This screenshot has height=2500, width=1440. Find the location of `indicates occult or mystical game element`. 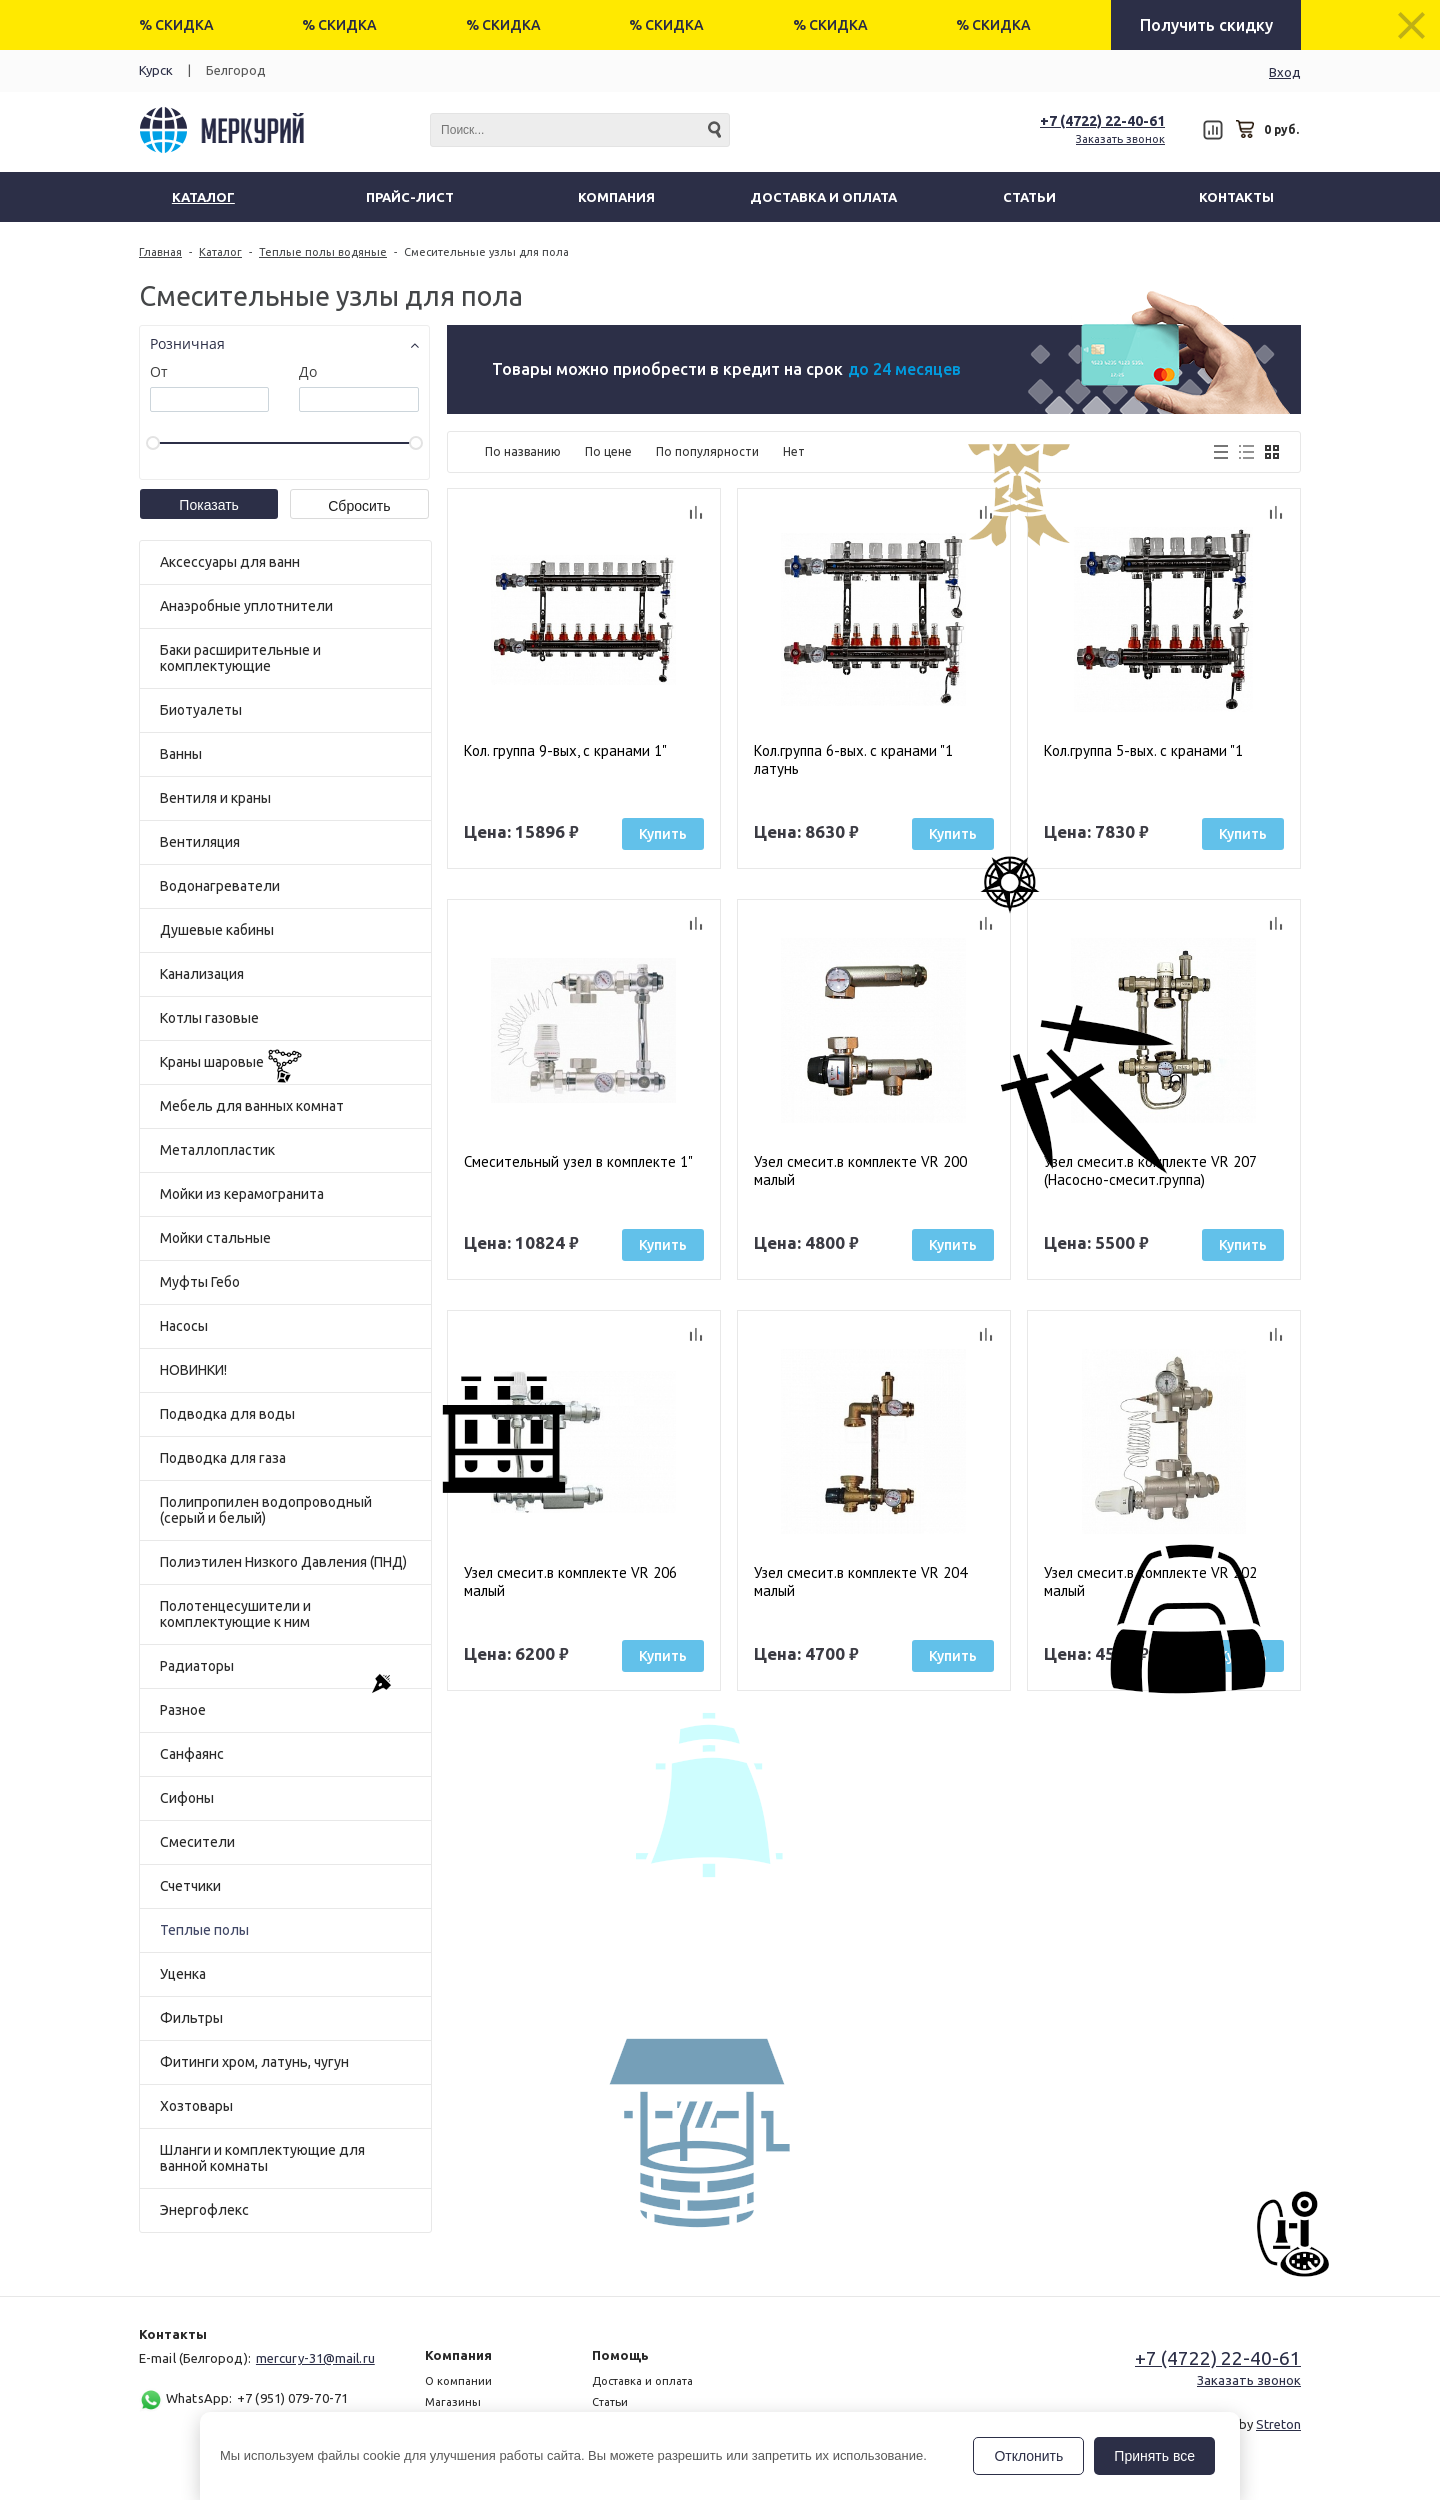

indicates occult or mystical game element is located at coordinates (1010, 885).